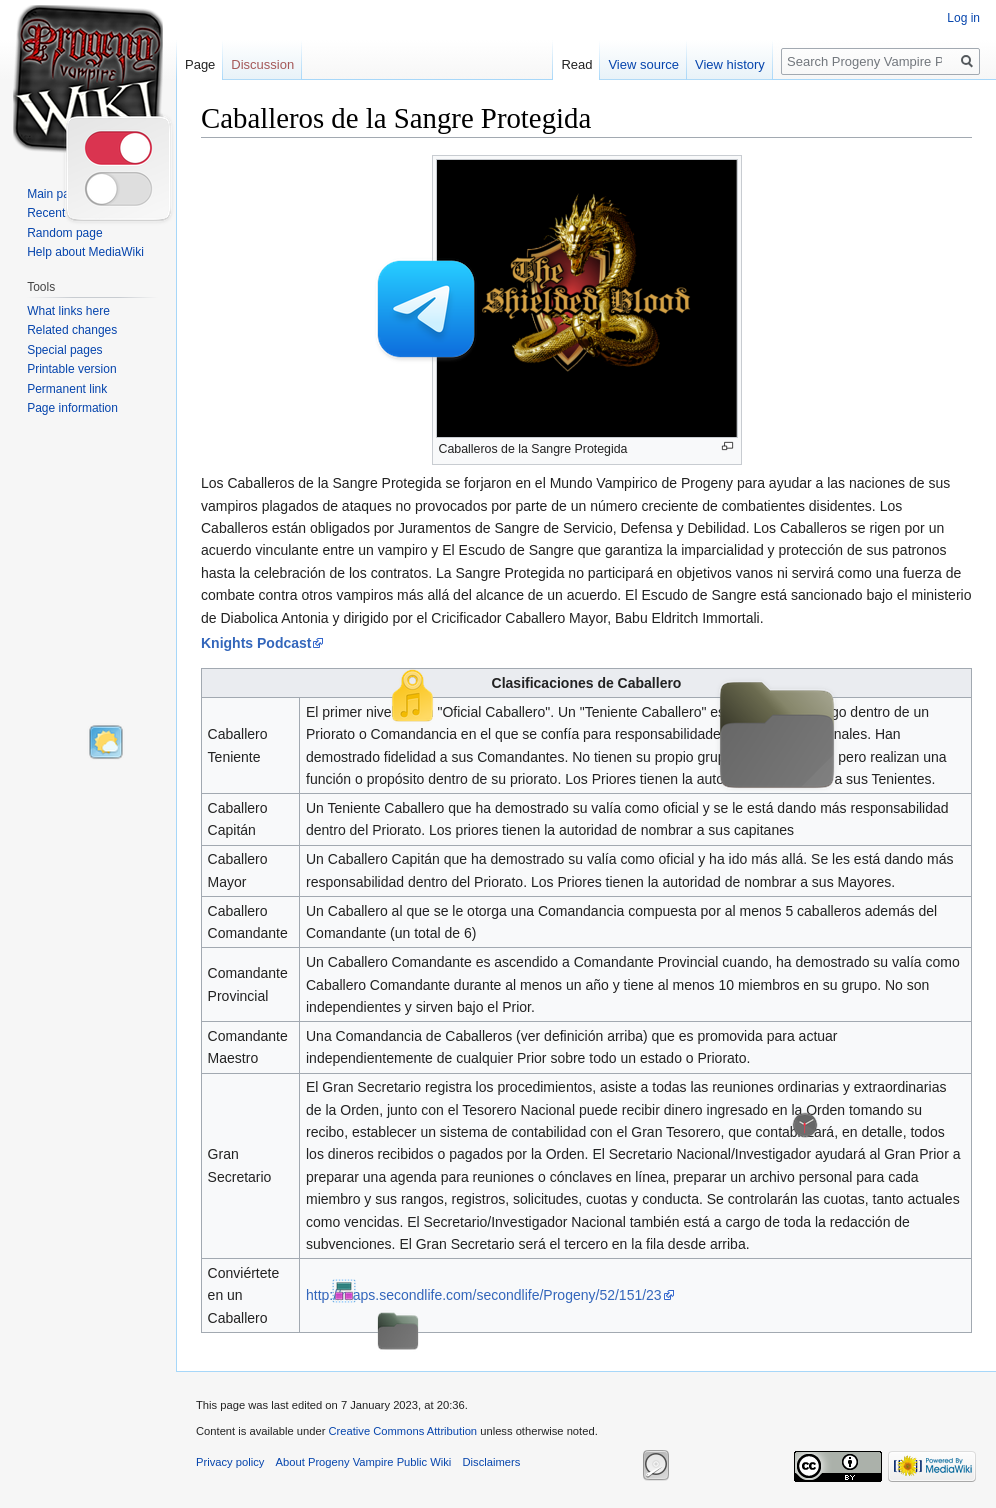 Image resolution: width=996 pixels, height=1508 pixels. I want to click on open EarTag music metadata editor, so click(412, 695).